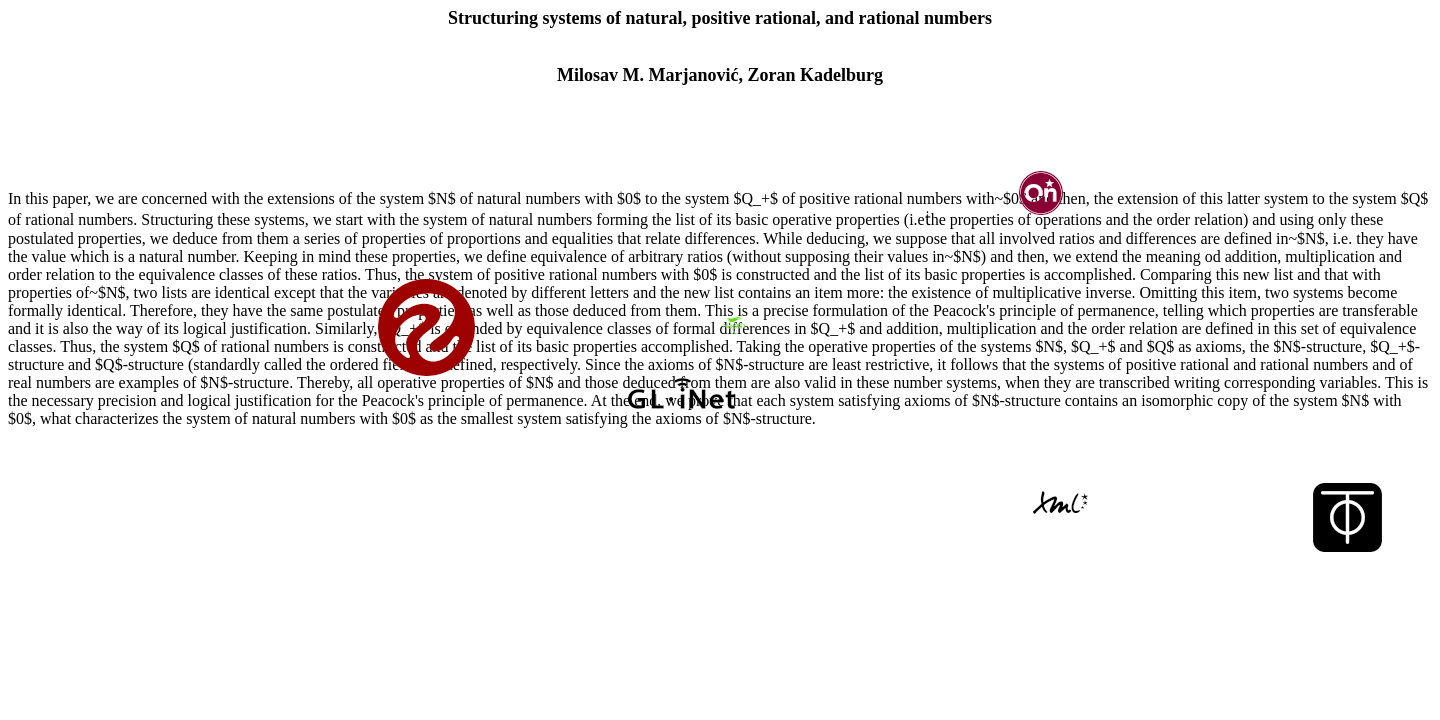 This screenshot has width=1440, height=720. Describe the element at coordinates (1041, 193) in the screenshot. I see `access OnStar connected vehicle services` at that location.